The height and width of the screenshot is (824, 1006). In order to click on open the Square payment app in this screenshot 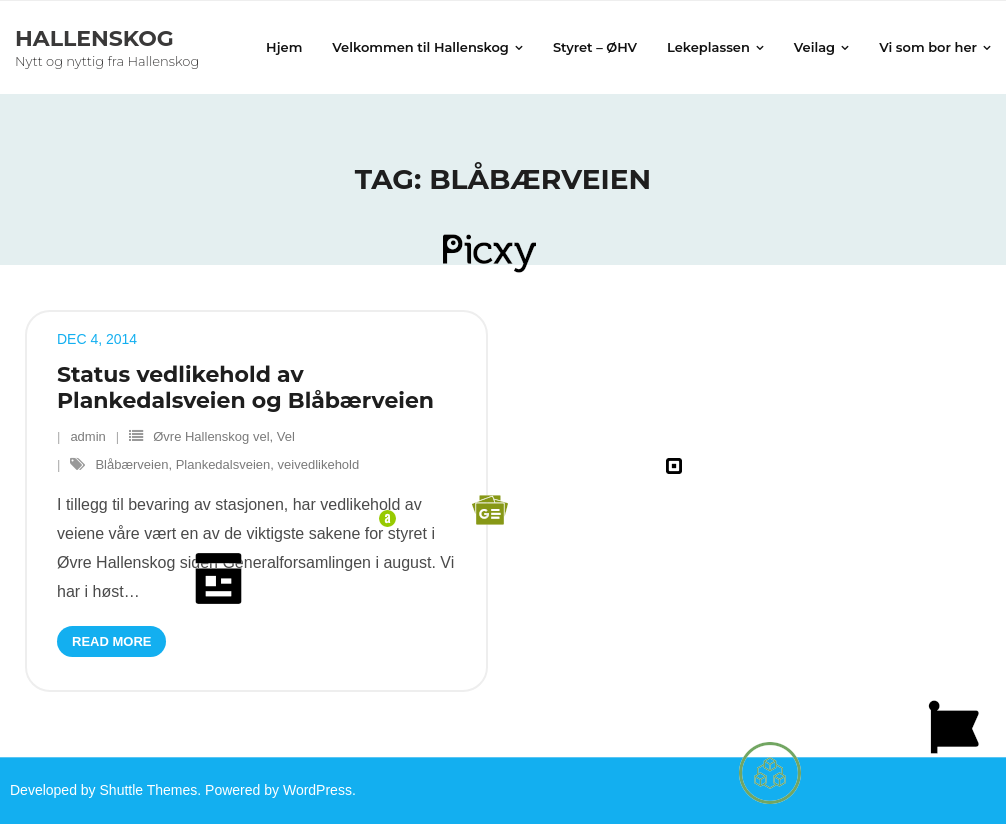, I will do `click(674, 466)`.